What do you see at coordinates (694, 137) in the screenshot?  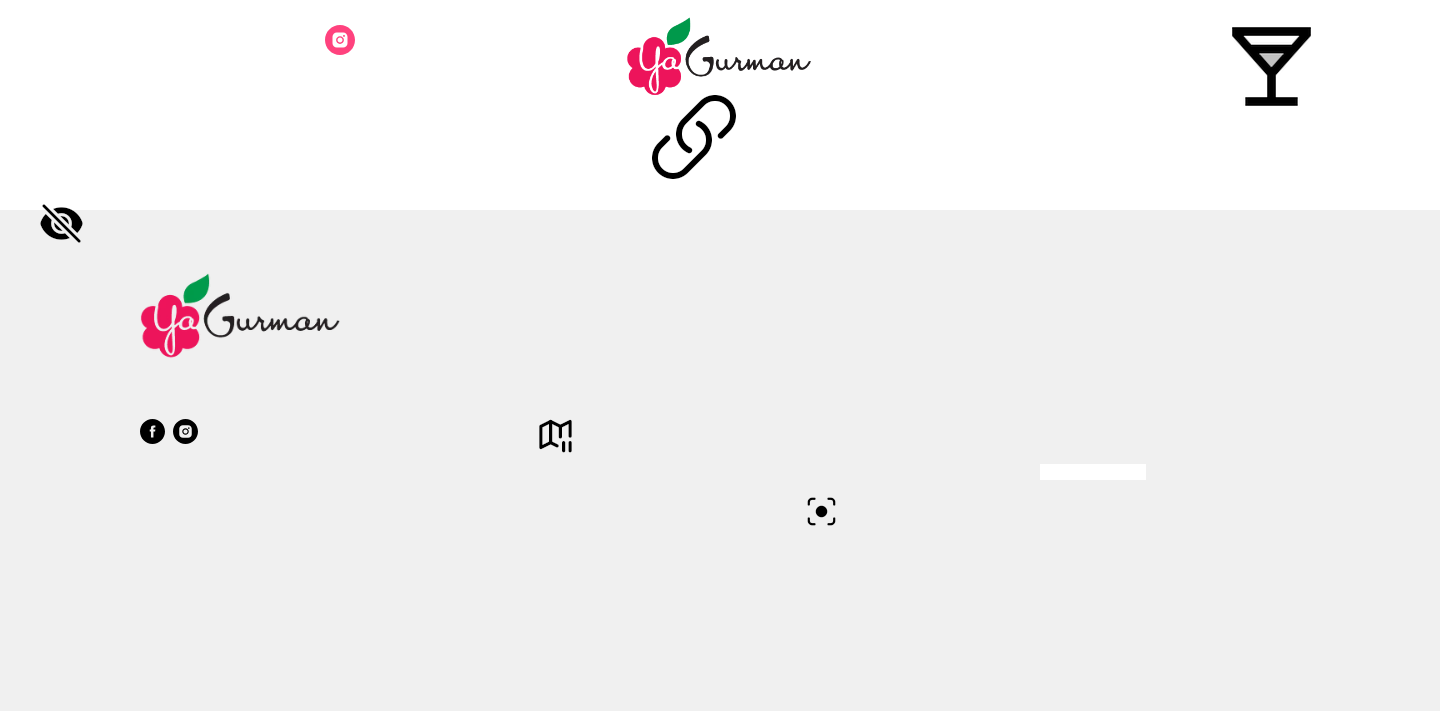 I see `copy or share a link` at bounding box center [694, 137].